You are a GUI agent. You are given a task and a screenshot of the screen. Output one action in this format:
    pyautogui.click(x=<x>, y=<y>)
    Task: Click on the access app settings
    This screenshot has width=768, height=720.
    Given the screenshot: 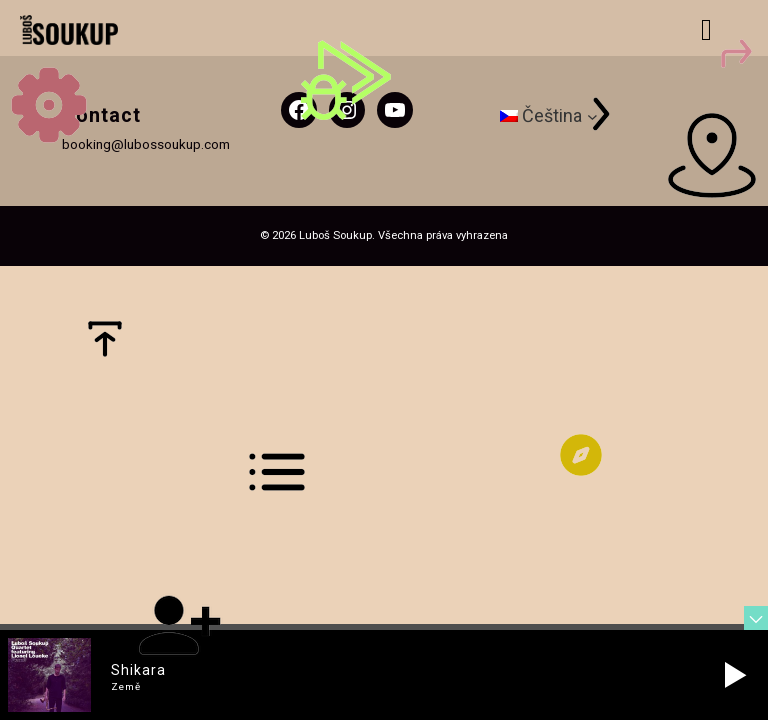 What is the action you would take?
    pyautogui.click(x=49, y=105)
    